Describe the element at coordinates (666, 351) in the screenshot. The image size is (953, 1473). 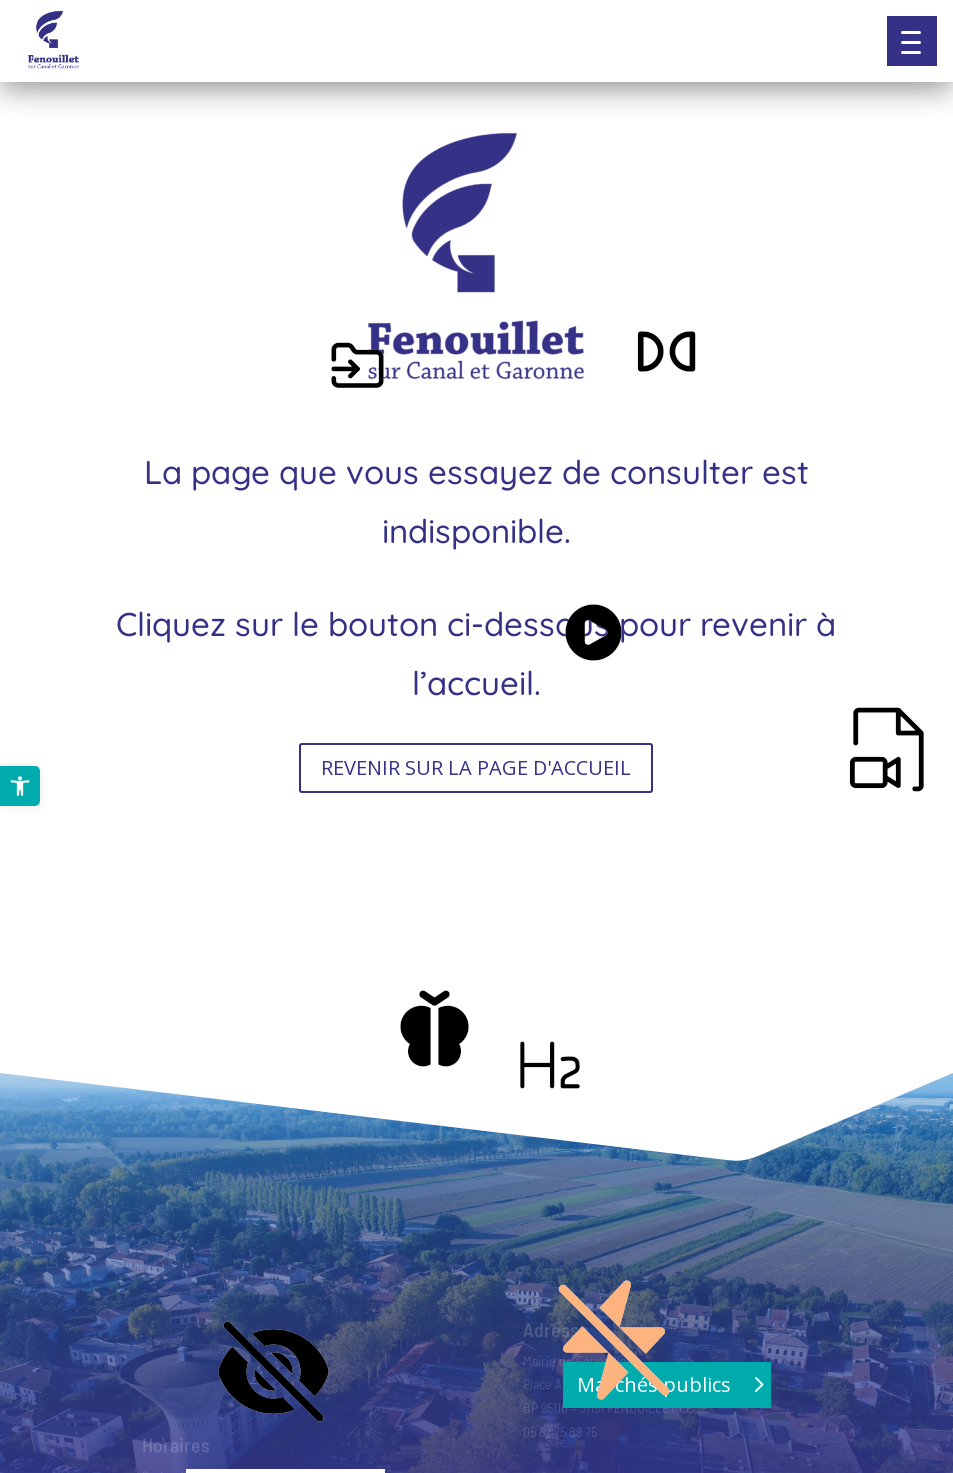
I see `indicates dolby digital audio support` at that location.